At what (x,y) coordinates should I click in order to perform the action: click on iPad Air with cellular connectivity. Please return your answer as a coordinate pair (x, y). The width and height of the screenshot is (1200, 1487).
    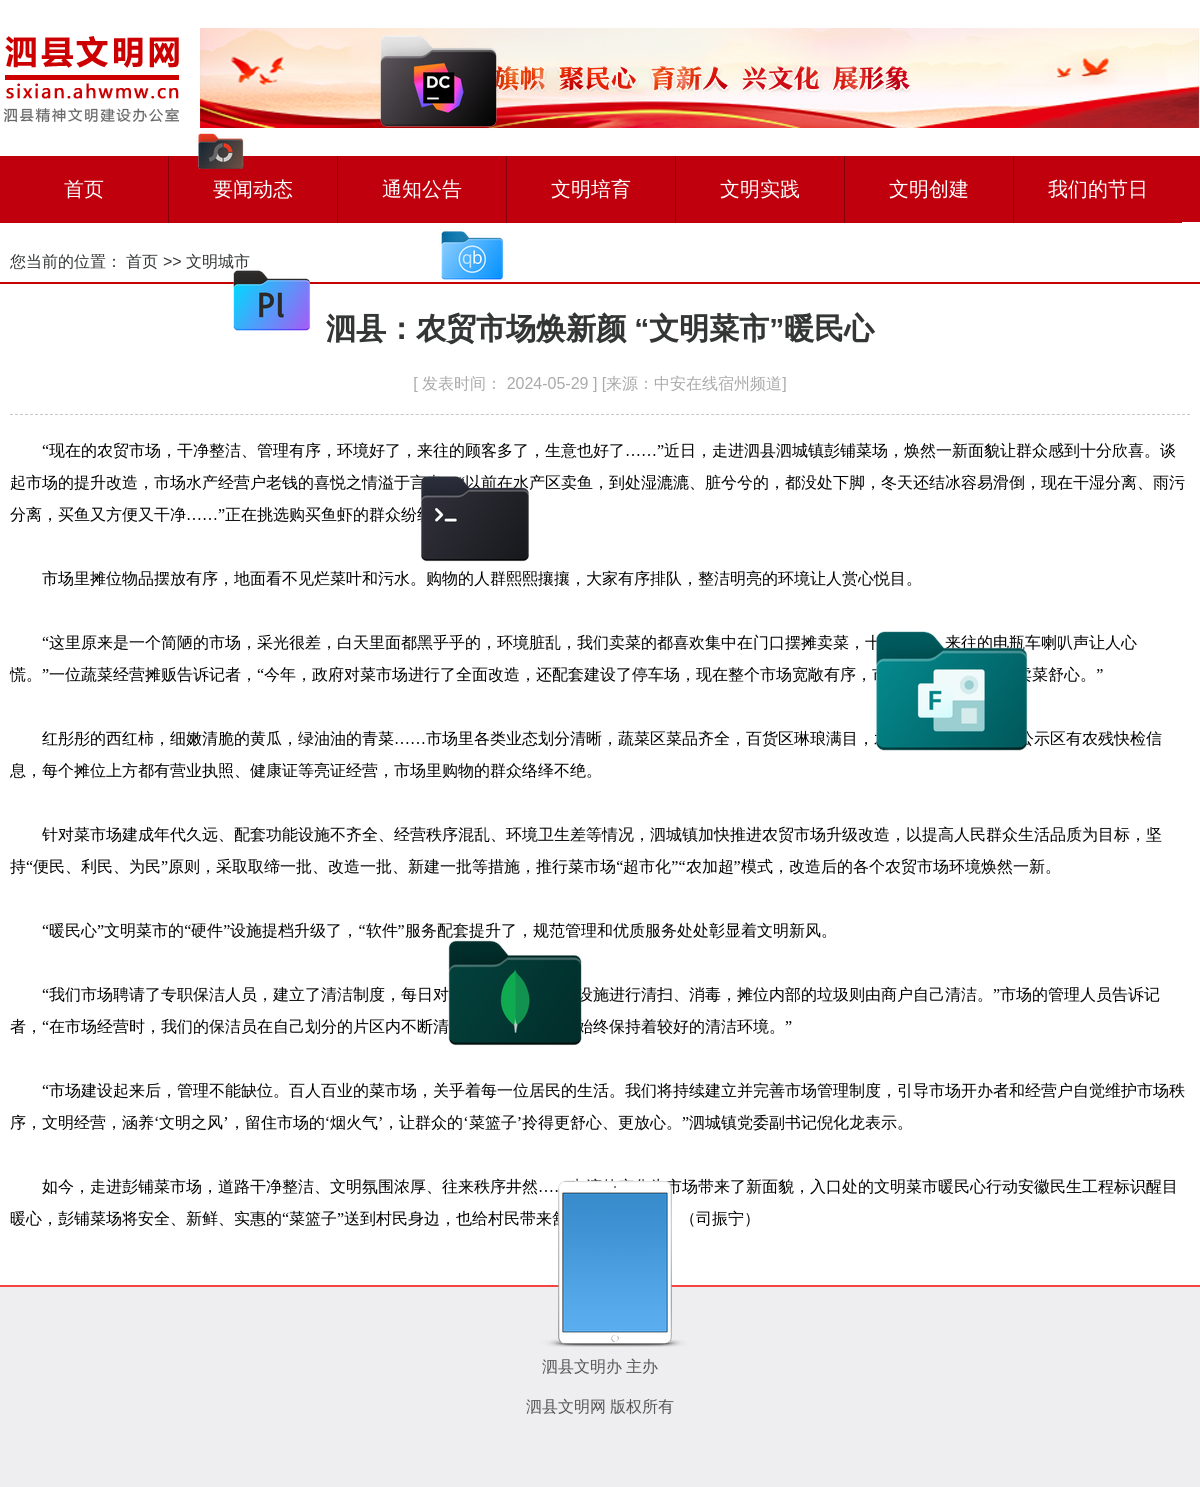
    Looking at the image, I should click on (615, 1264).